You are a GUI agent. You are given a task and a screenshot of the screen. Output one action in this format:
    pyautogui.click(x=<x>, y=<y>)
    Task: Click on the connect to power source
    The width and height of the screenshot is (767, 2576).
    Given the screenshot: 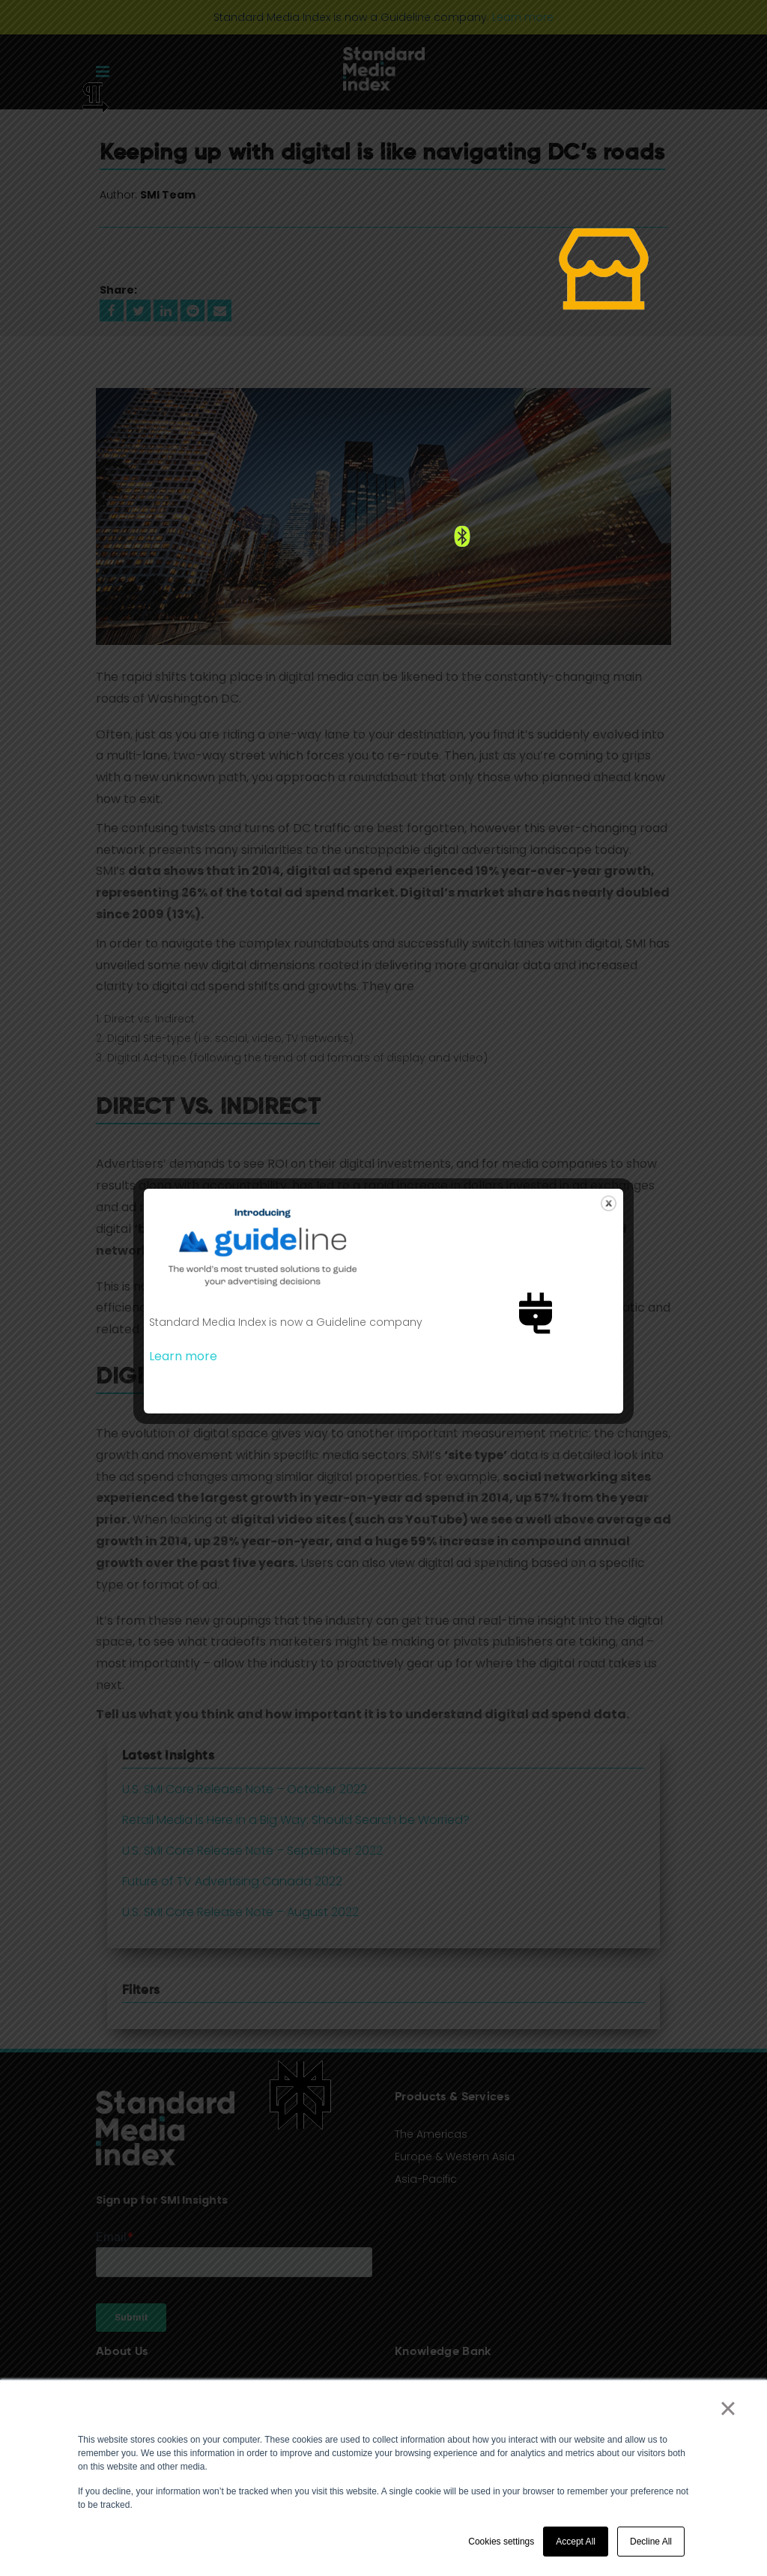 What is the action you would take?
    pyautogui.click(x=536, y=1313)
    